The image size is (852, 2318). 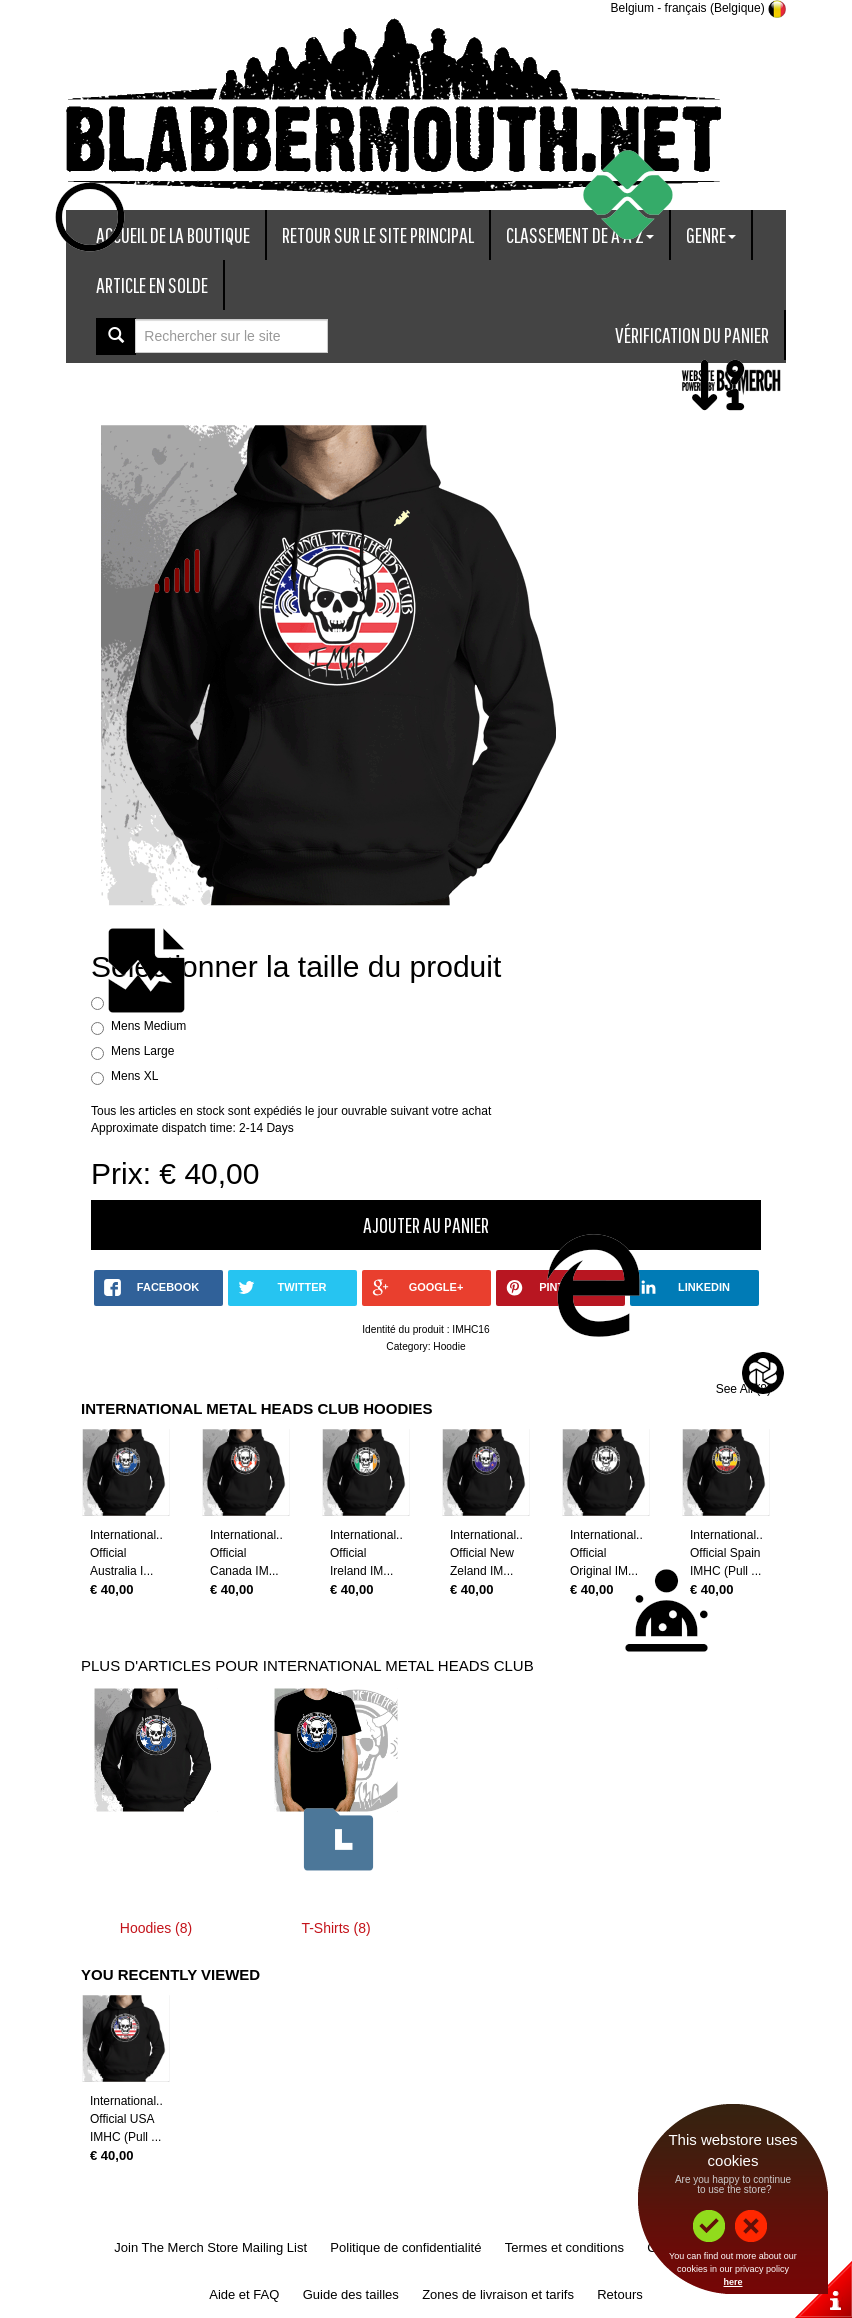 What do you see at coordinates (666, 1610) in the screenshot?
I see `view audience or attendee list` at bounding box center [666, 1610].